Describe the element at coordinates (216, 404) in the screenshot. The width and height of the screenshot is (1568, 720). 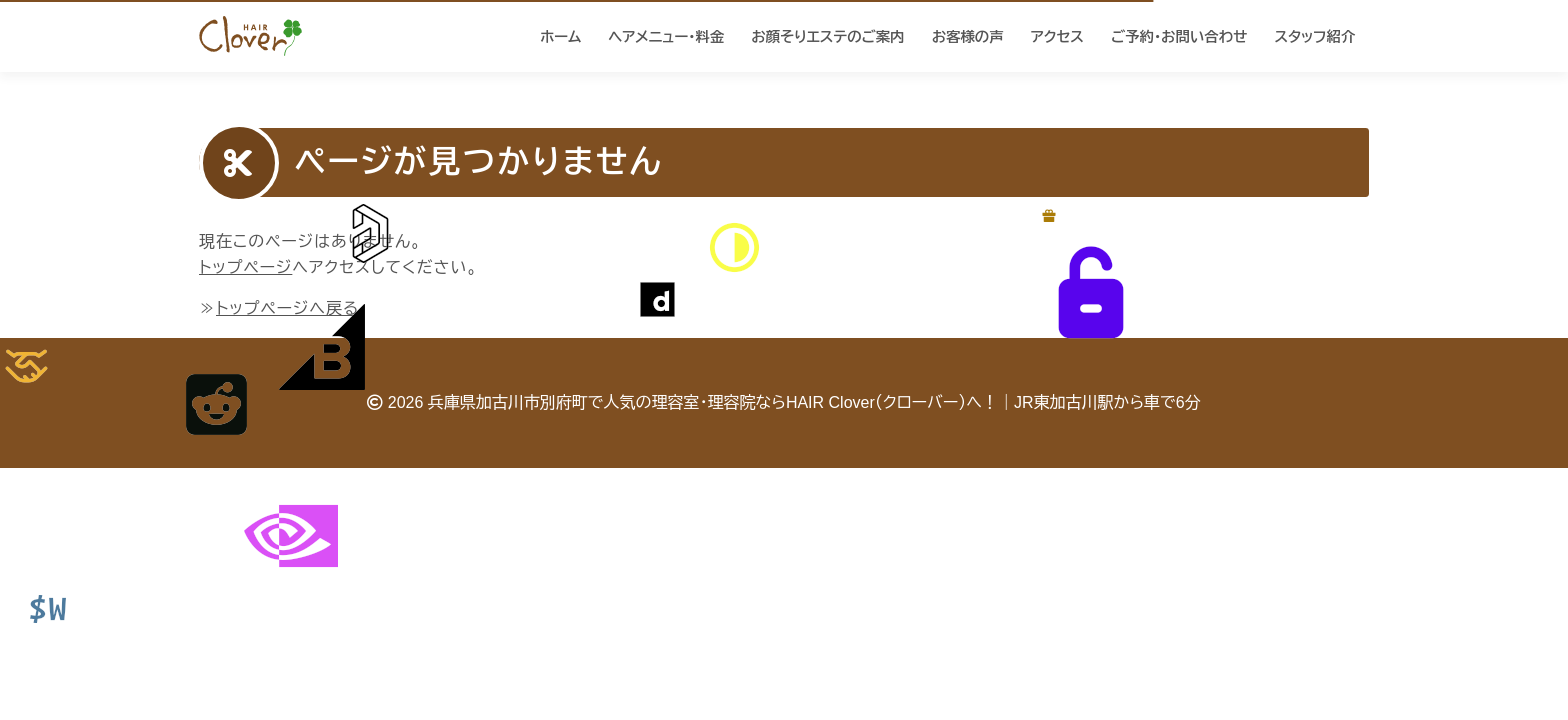
I see `open Reddit app` at that location.